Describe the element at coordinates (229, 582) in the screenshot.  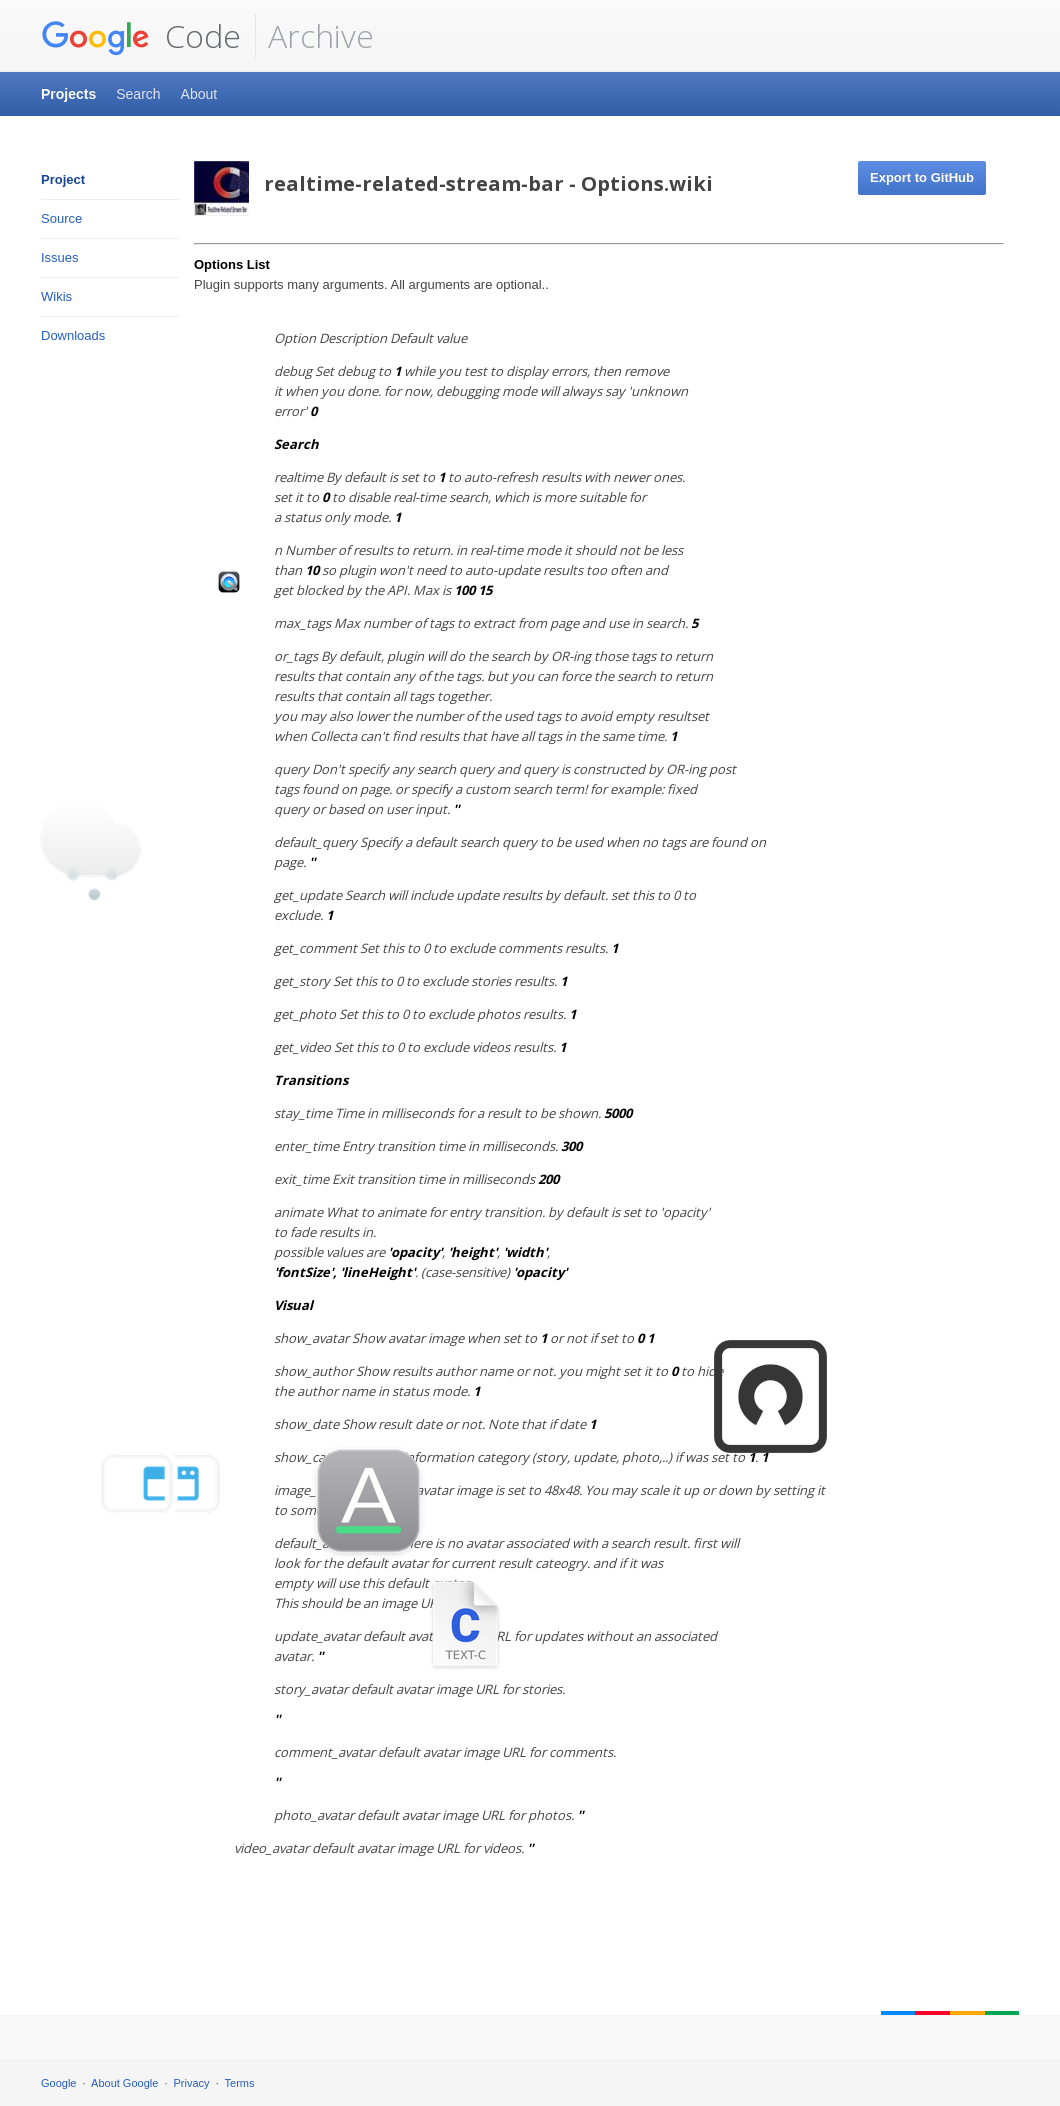
I see `open QuickTime Player to watch videos` at that location.